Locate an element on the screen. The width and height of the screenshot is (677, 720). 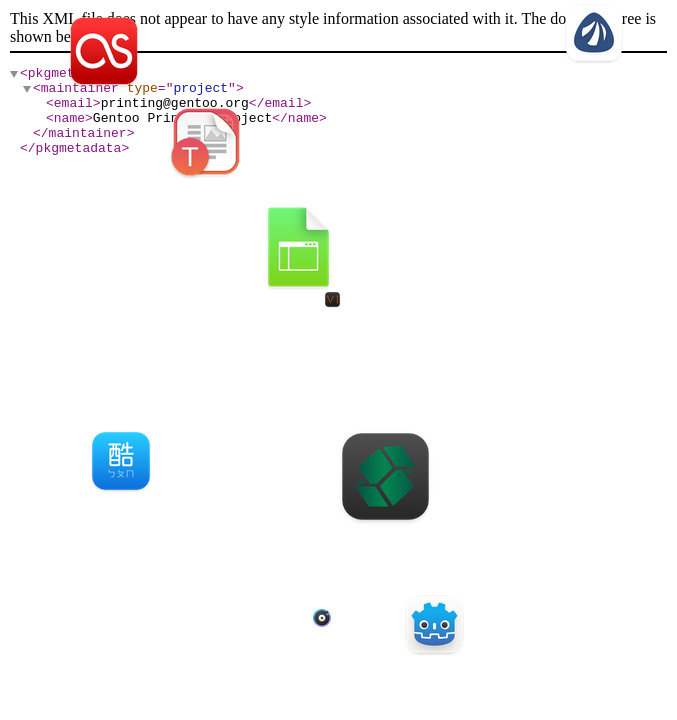
open the Last.fm app is located at coordinates (104, 51).